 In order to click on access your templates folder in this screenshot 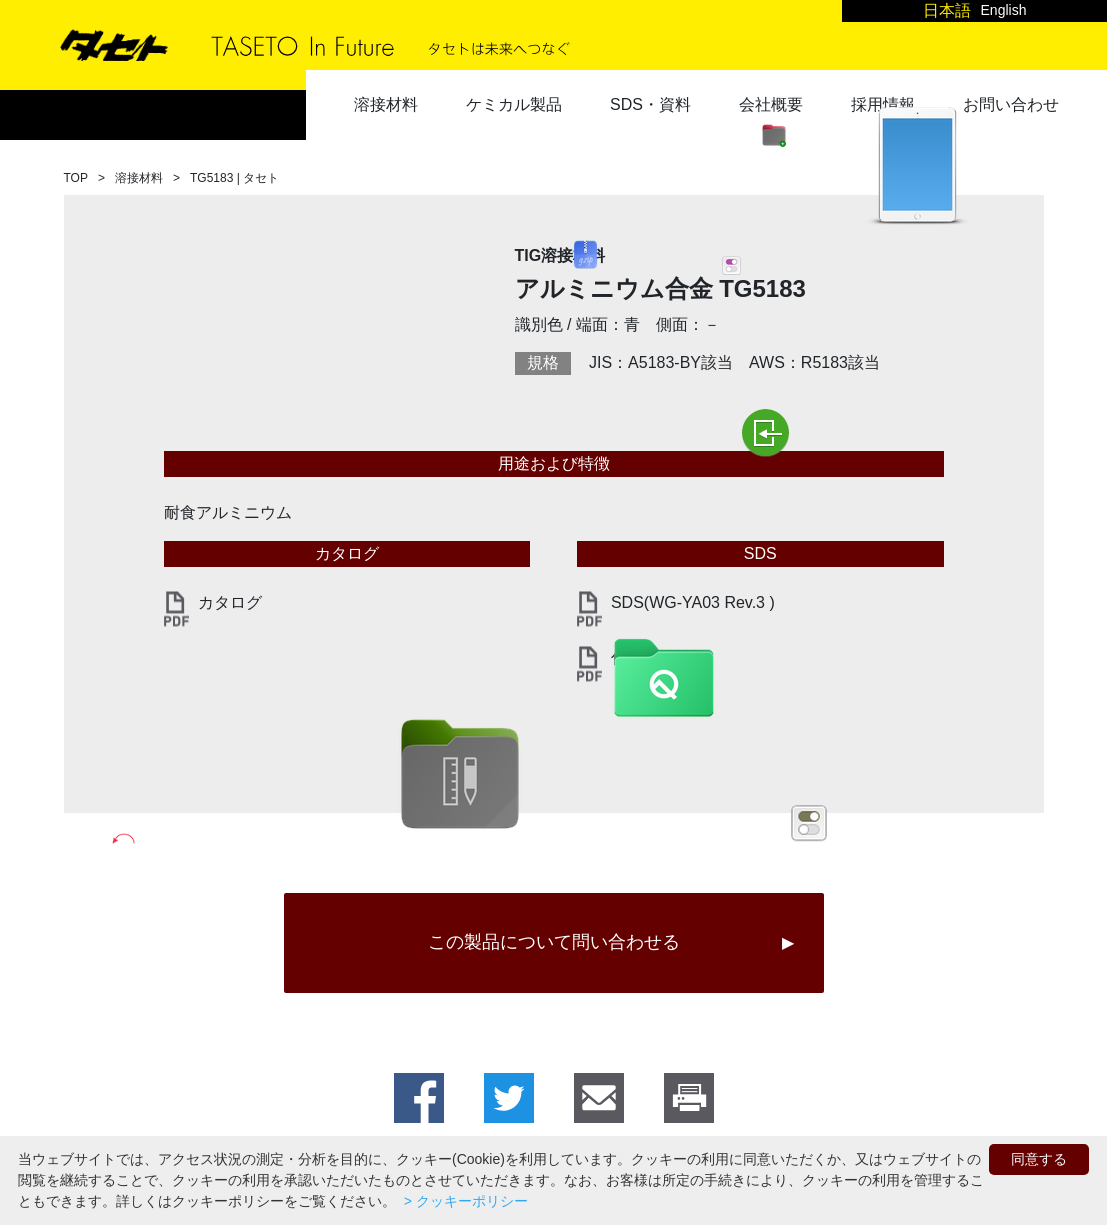, I will do `click(460, 774)`.